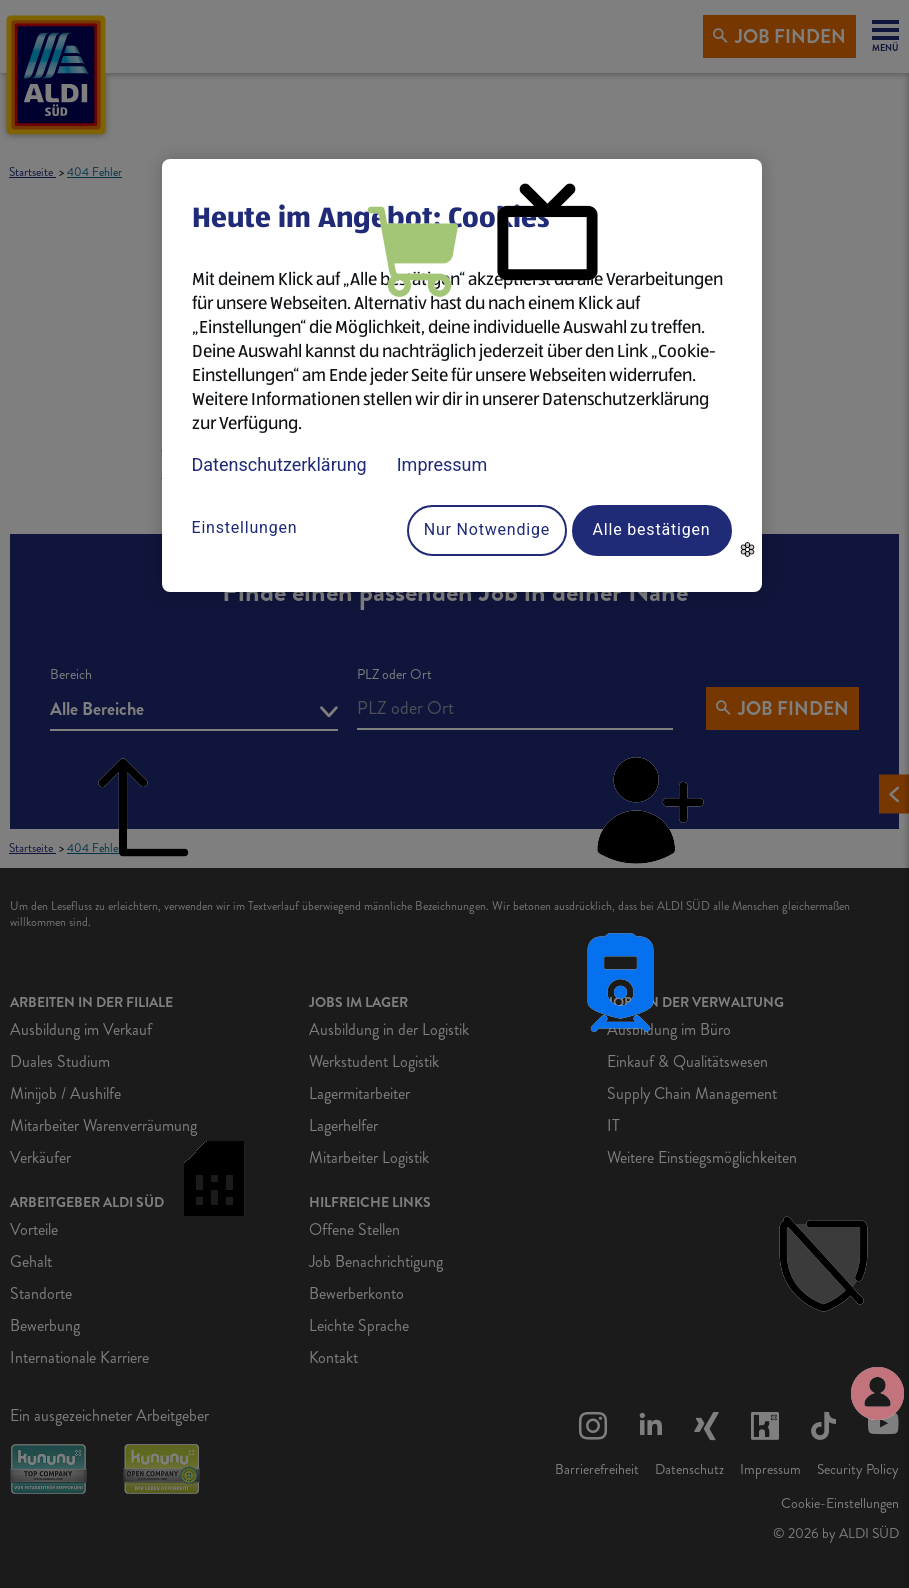 The height and width of the screenshot is (1588, 909). Describe the element at coordinates (747, 549) in the screenshot. I see `access garden or plant care features` at that location.